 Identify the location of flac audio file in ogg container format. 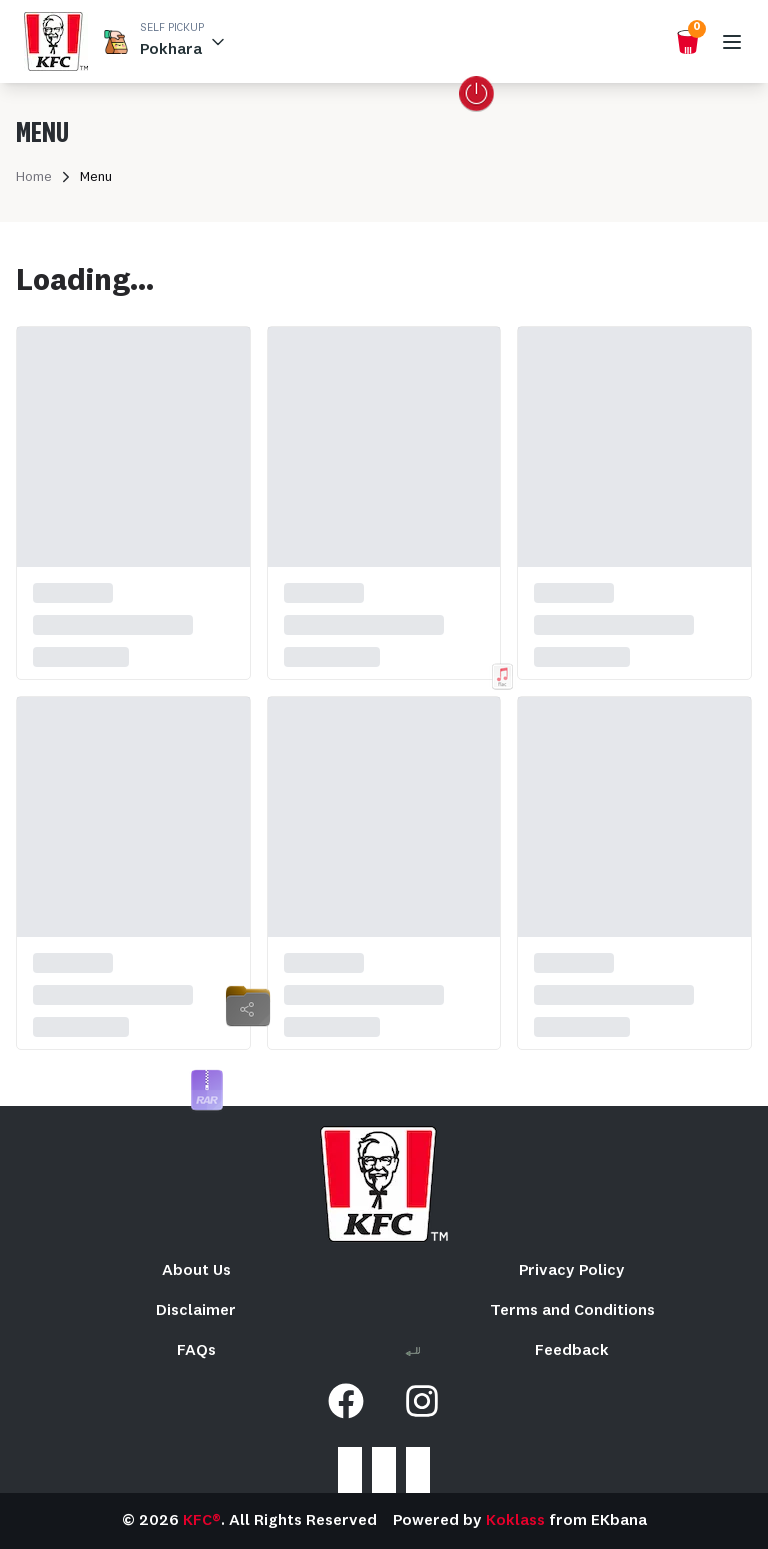
(502, 676).